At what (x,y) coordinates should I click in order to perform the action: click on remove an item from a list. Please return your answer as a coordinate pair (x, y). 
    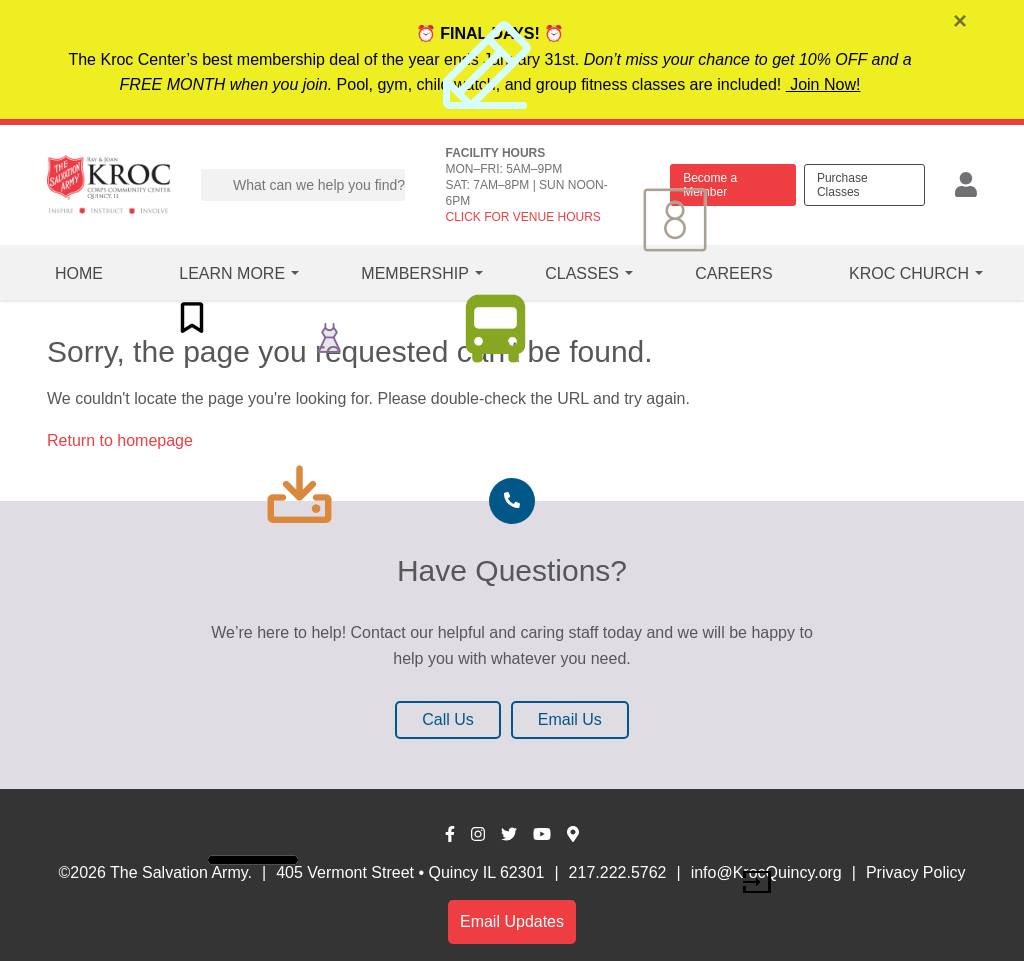
    Looking at the image, I should click on (253, 860).